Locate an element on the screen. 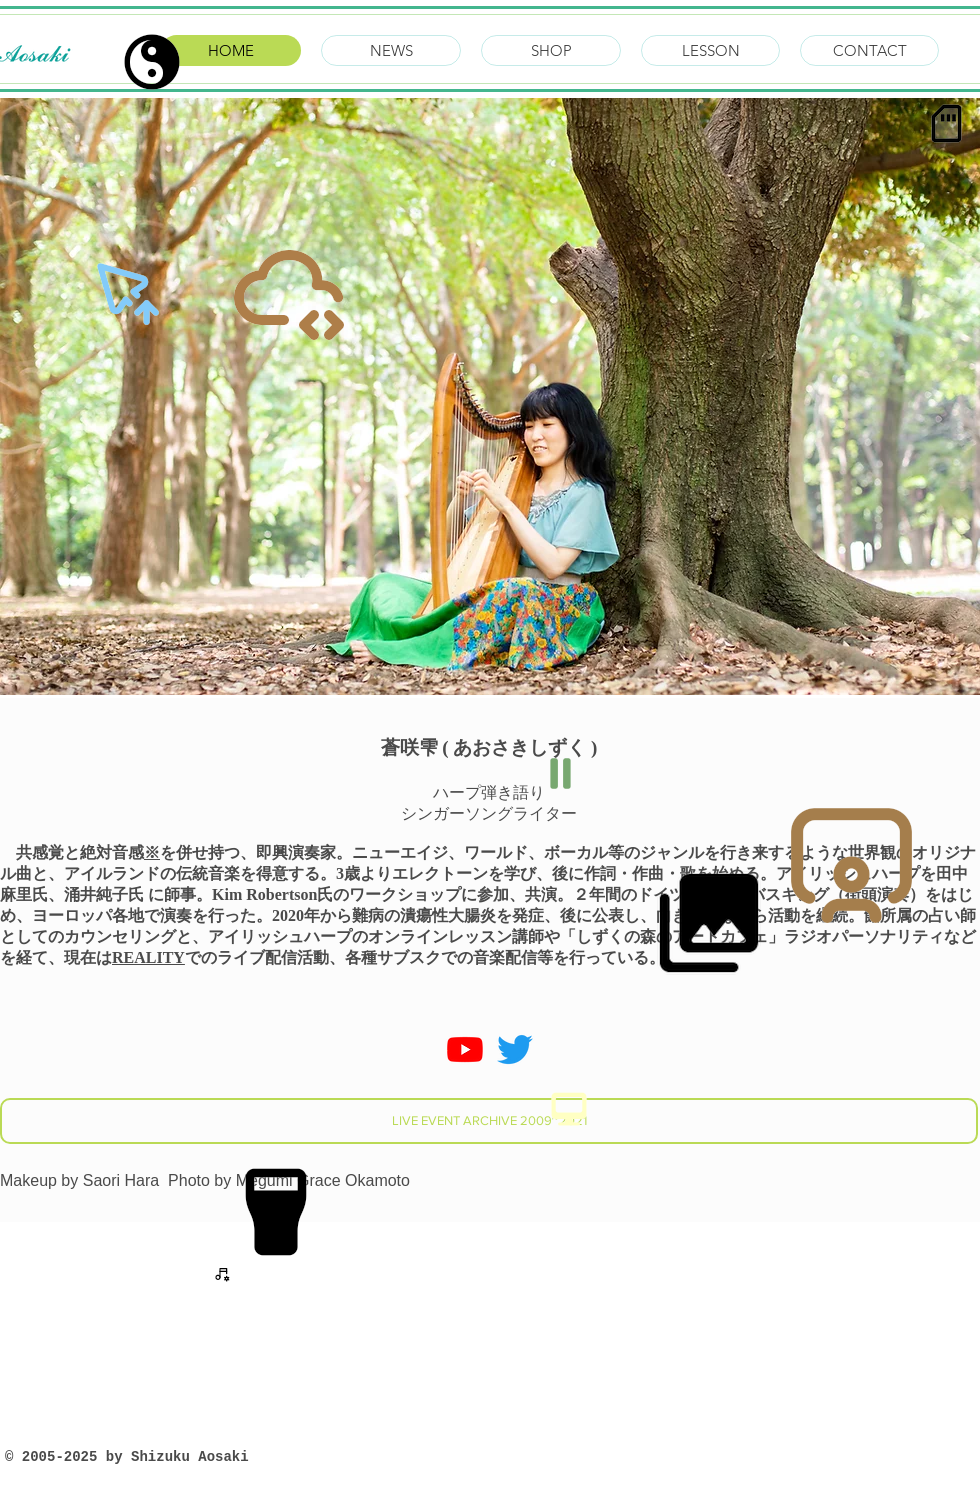 The width and height of the screenshot is (980, 1503). scroll to top of page is located at coordinates (125, 291).